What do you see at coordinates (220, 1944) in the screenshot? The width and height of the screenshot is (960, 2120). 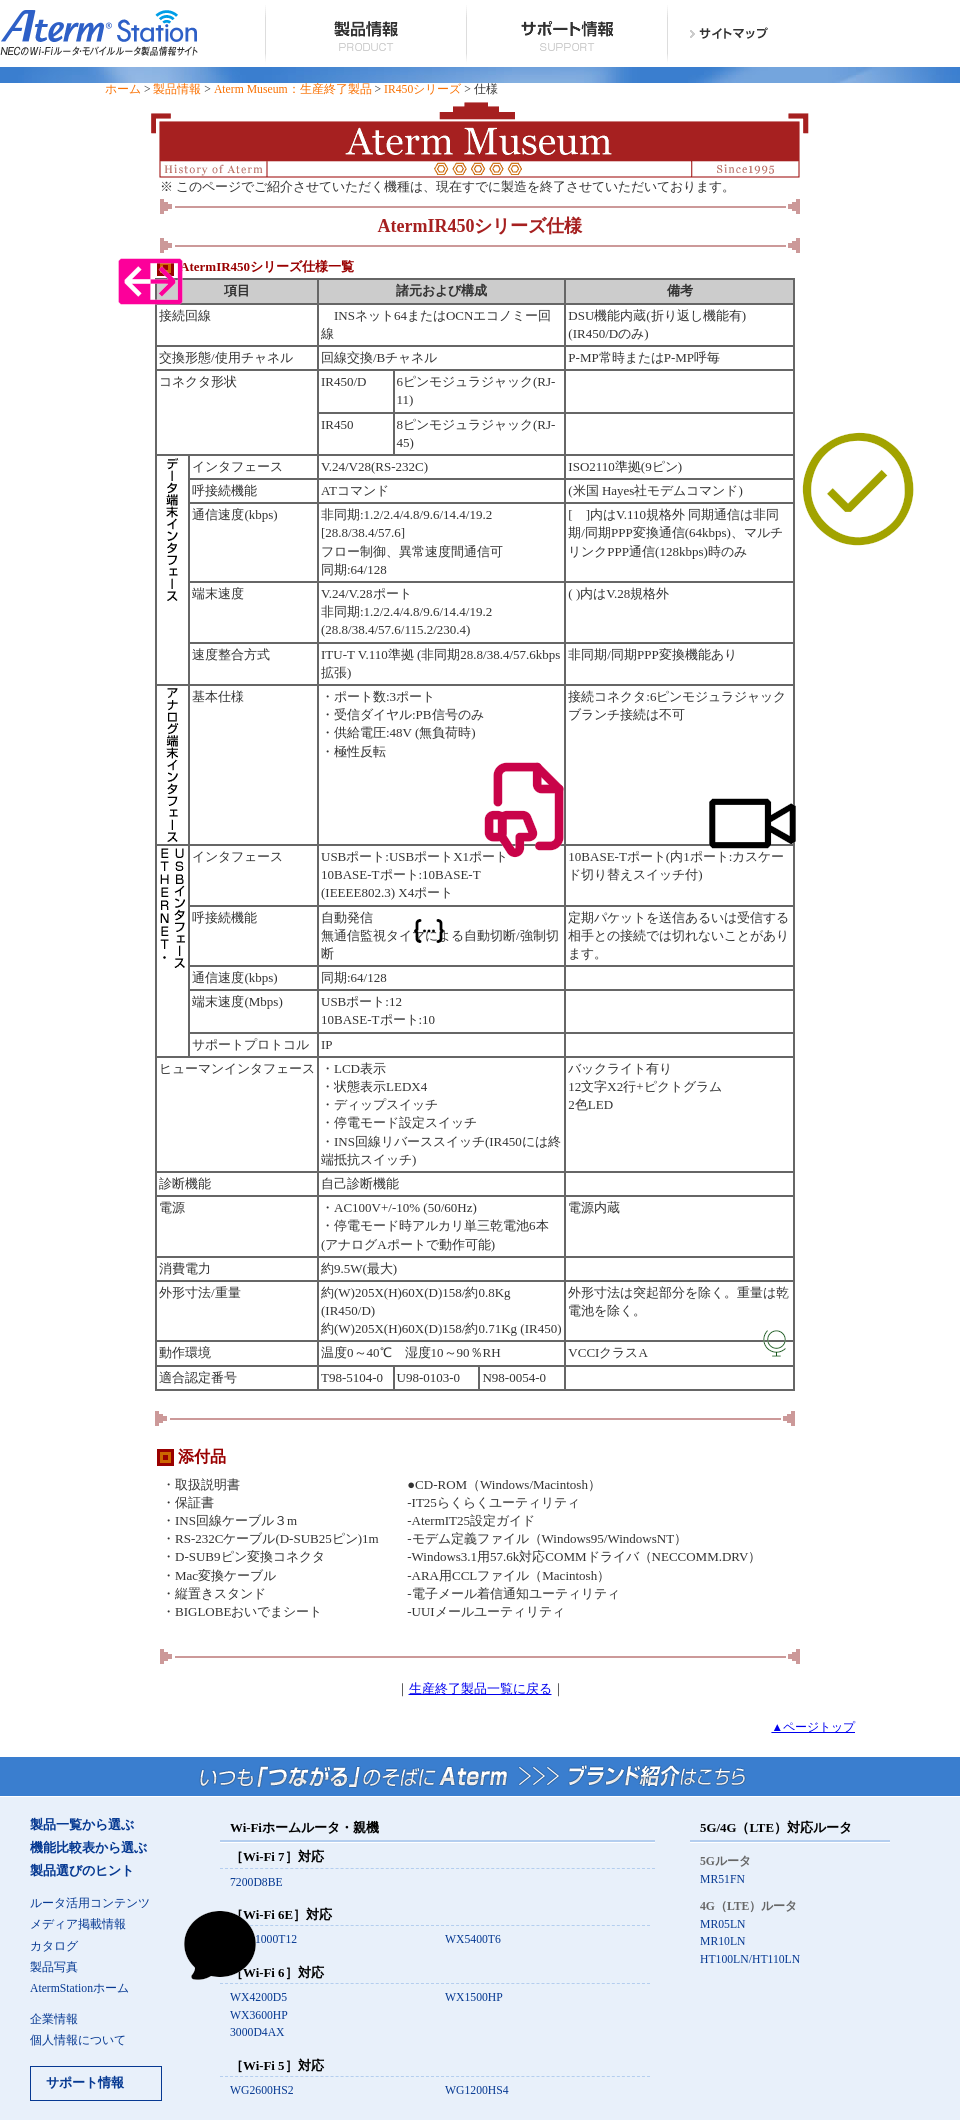 I see `open chat or messaging` at bounding box center [220, 1944].